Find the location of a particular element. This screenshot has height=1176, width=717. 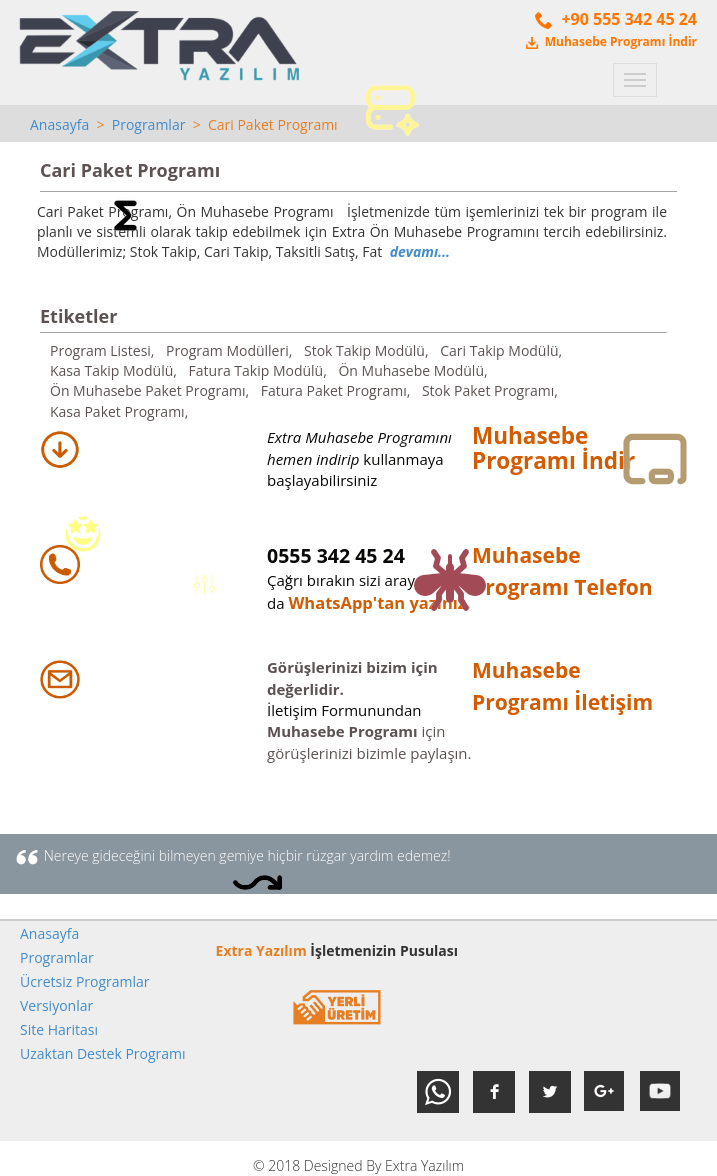

open whiteboard or presentation mode is located at coordinates (655, 459).